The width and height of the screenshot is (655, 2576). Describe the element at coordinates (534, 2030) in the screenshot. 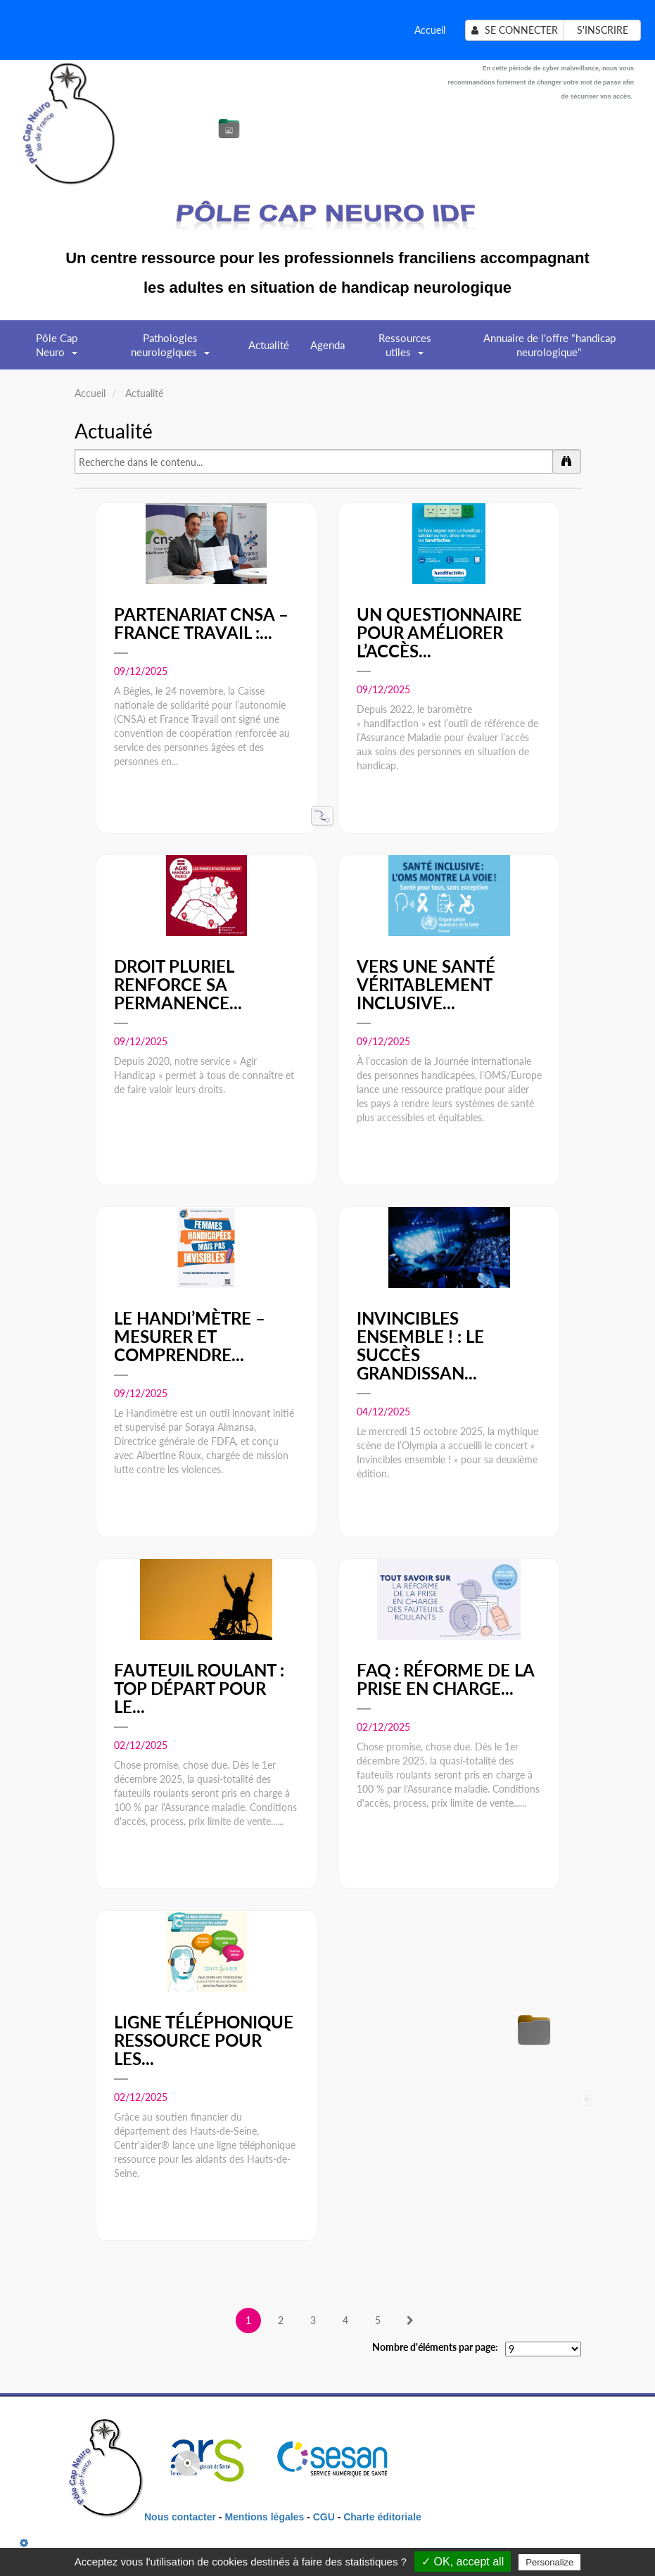

I see `open a folder to view its contents` at that location.